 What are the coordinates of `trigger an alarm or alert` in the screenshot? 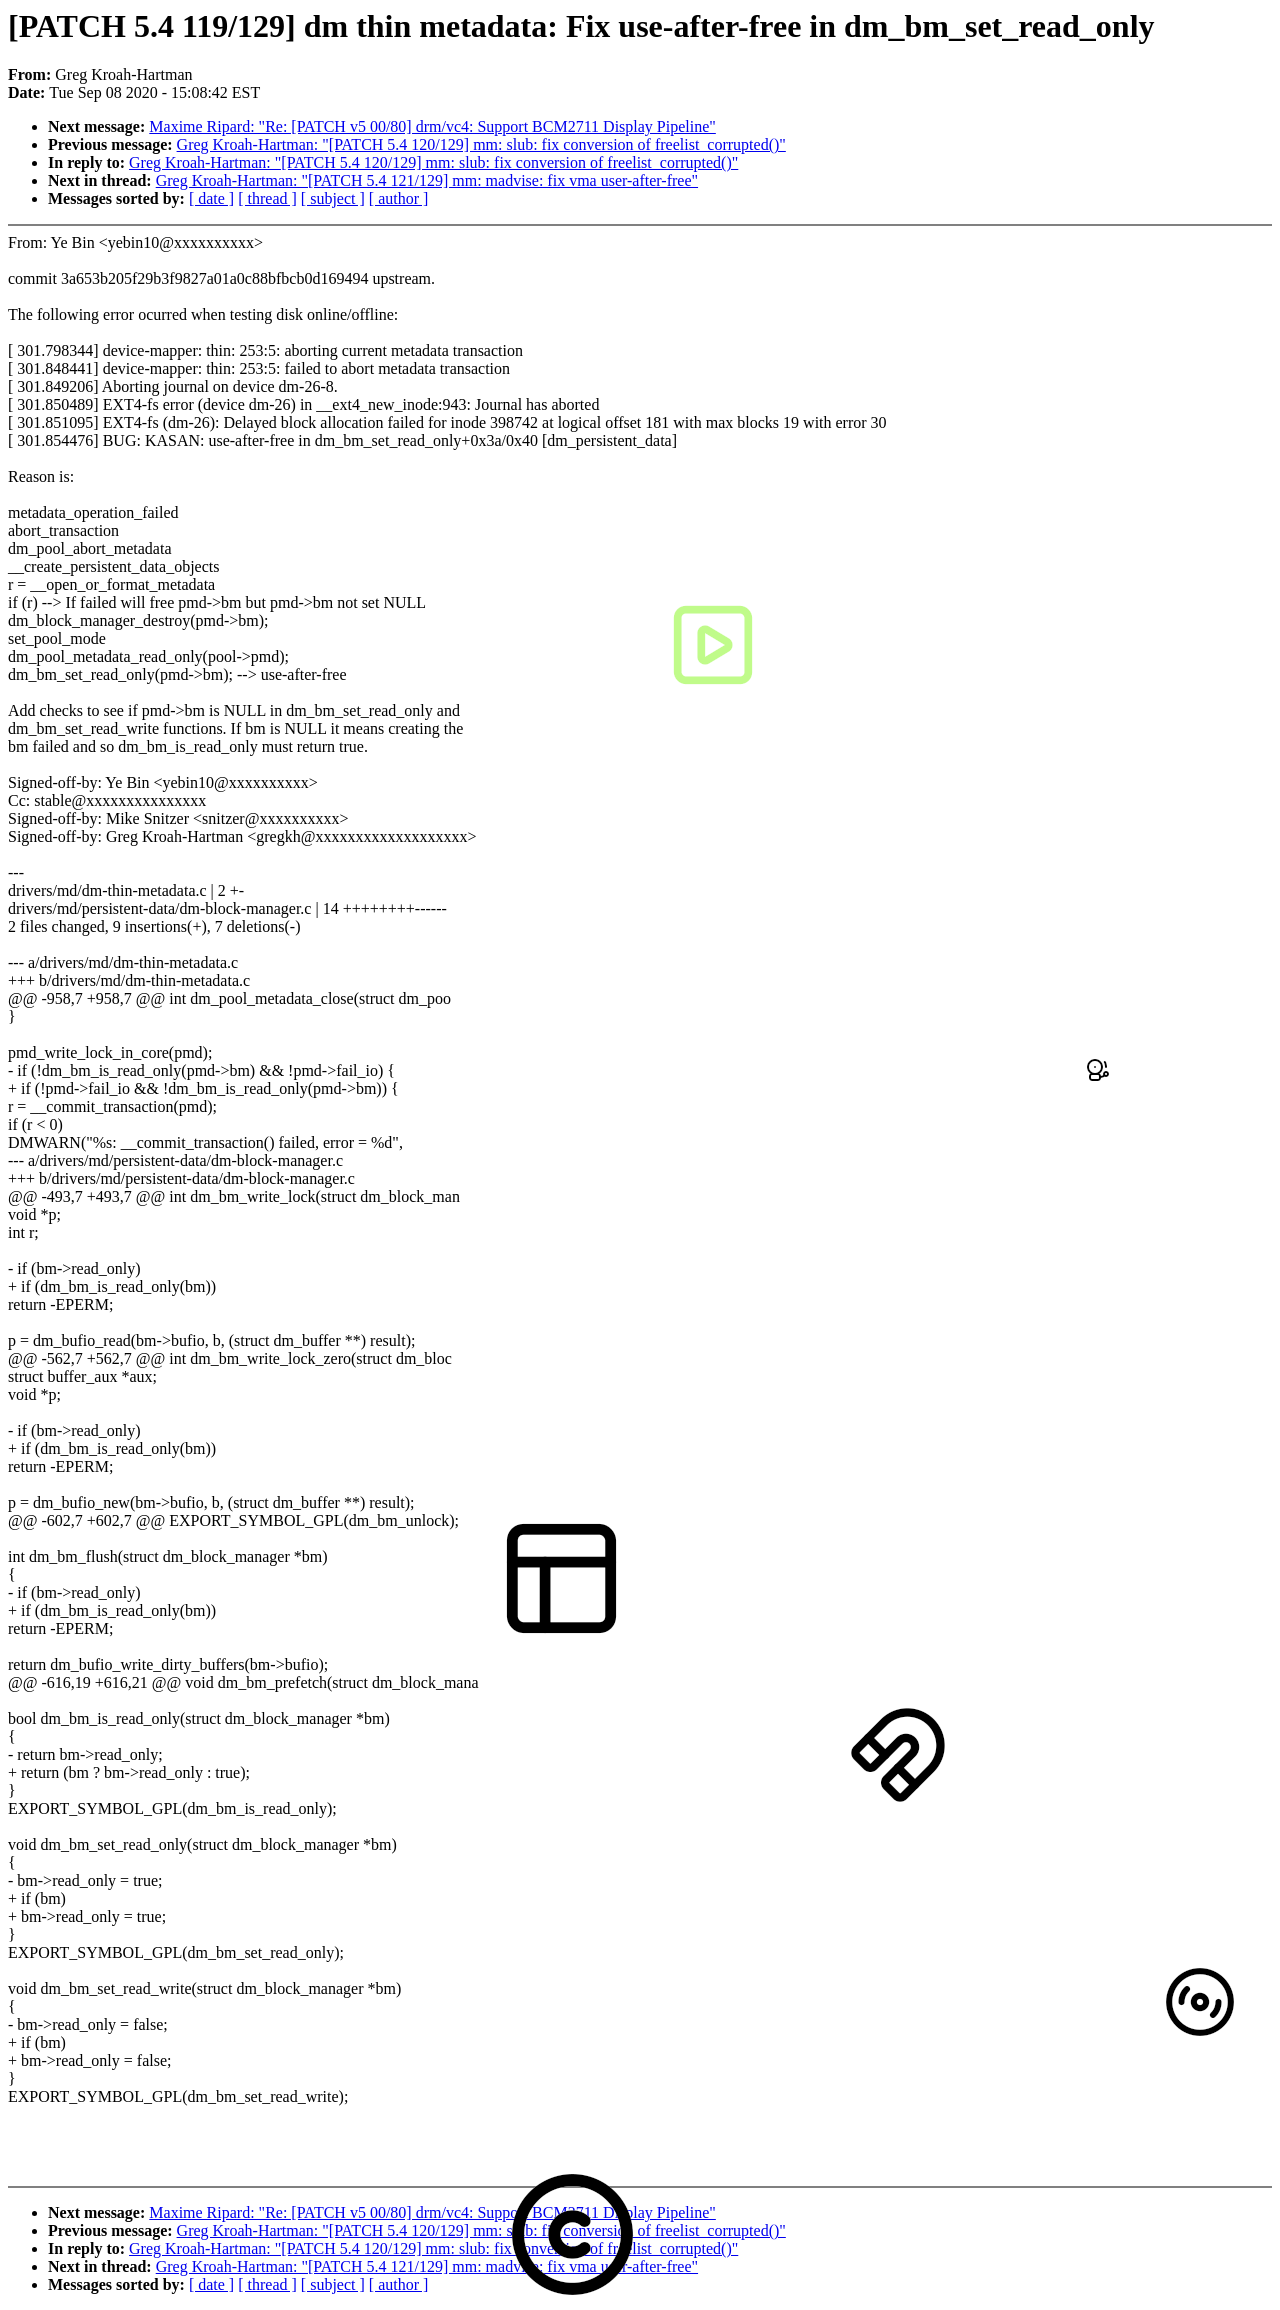 It's located at (1098, 1070).